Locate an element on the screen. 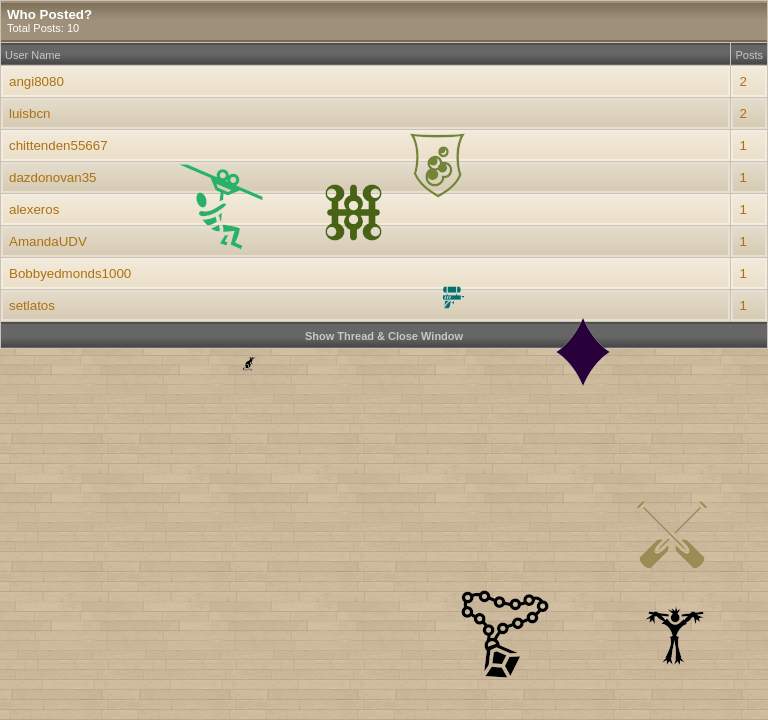 Image resolution: width=768 pixels, height=720 pixels. indicates pest or vermin in a game context is located at coordinates (249, 364).